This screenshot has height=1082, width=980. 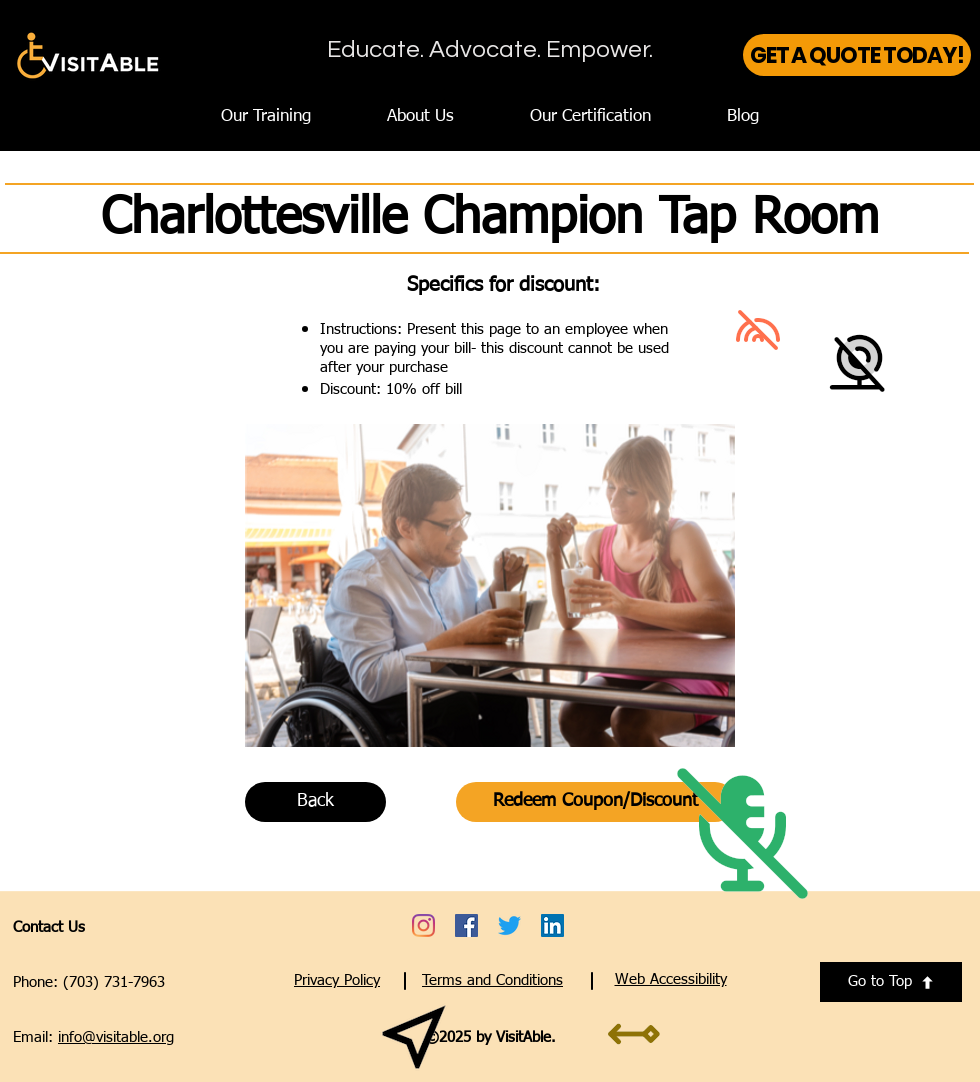 What do you see at coordinates (634, 1034) in the screenshot?
I see `navigate back to previous step` at bounding box center [634, 1034].